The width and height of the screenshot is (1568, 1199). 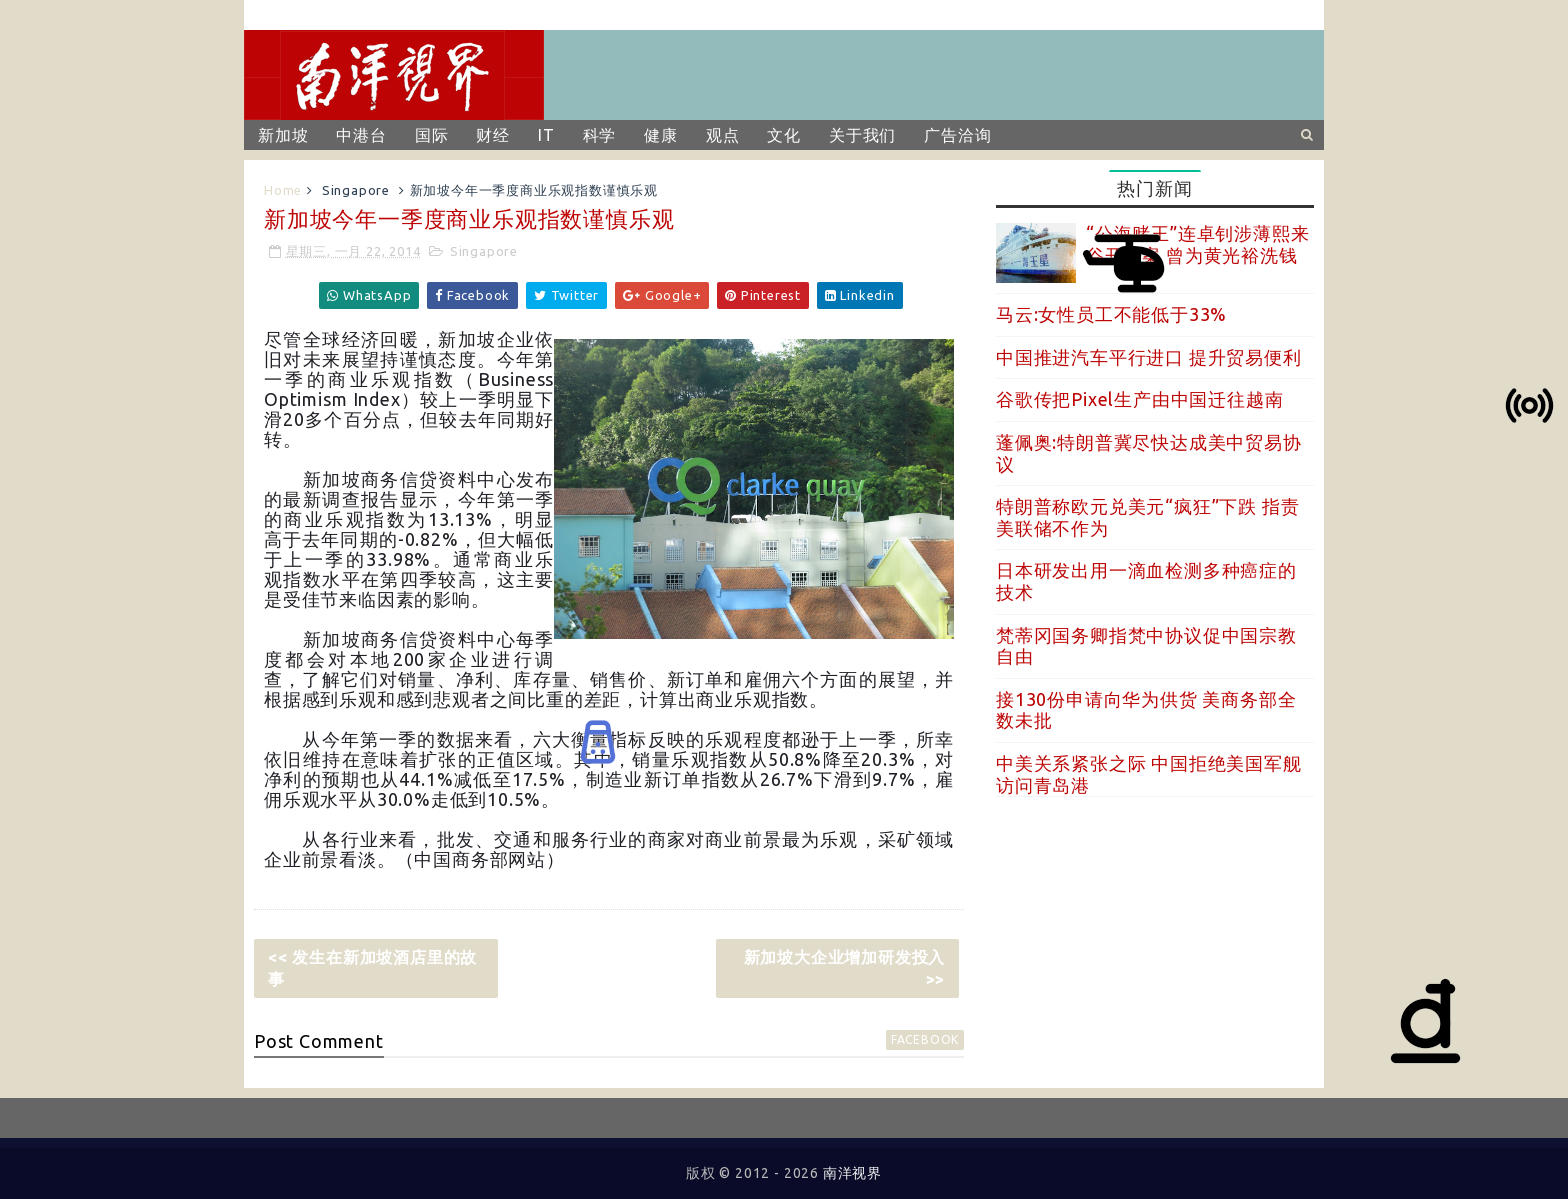 I want to click on access helicopter or air transport options, so click(x=1125, y=261).